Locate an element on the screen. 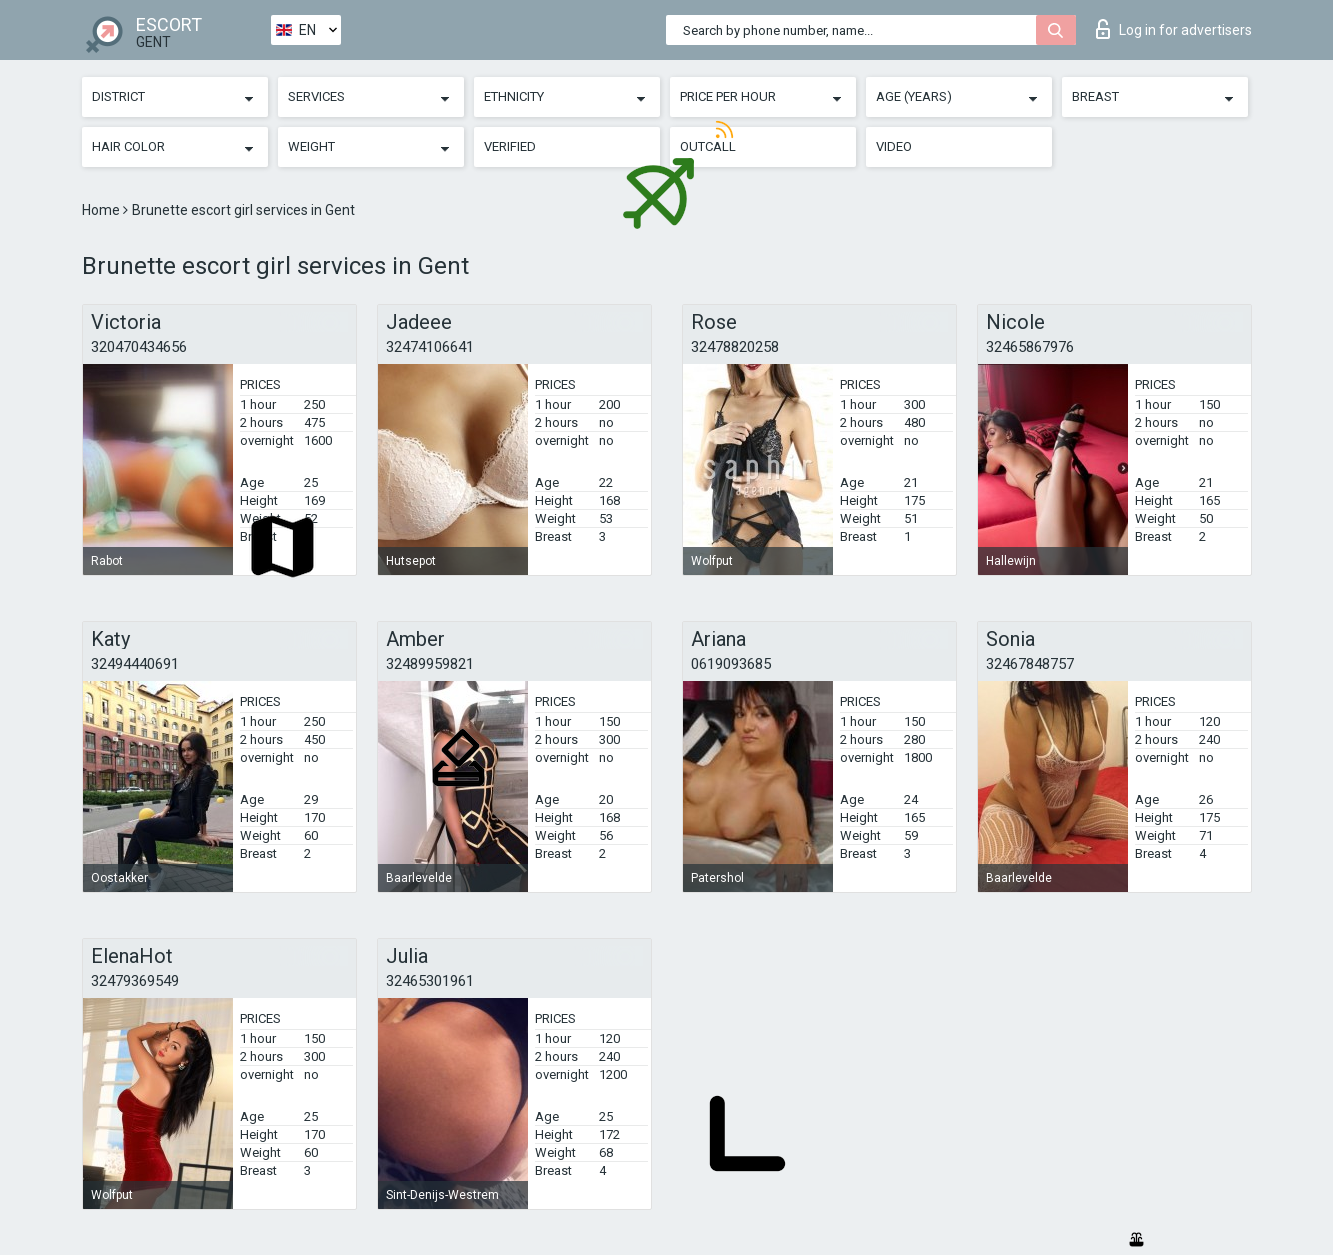 This screenshot has height=1255, width=1333. view nearby fountains or water features is located at coordinates (1136, 1239).